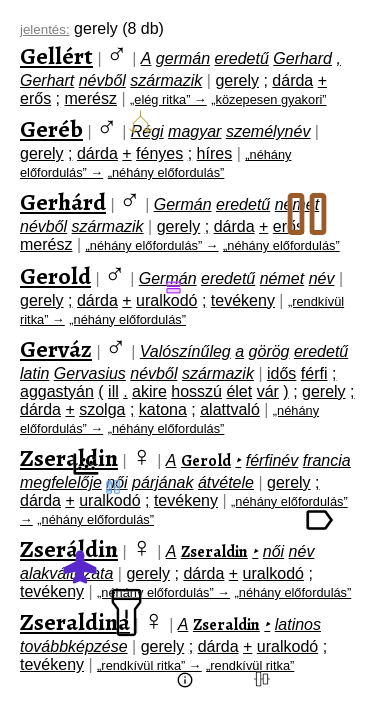 Image resolution: width=375 pixels, height=720 pixels. Describe the element at coordinates (185, 680) in the screenshot. I see `view more information or details` at that location.